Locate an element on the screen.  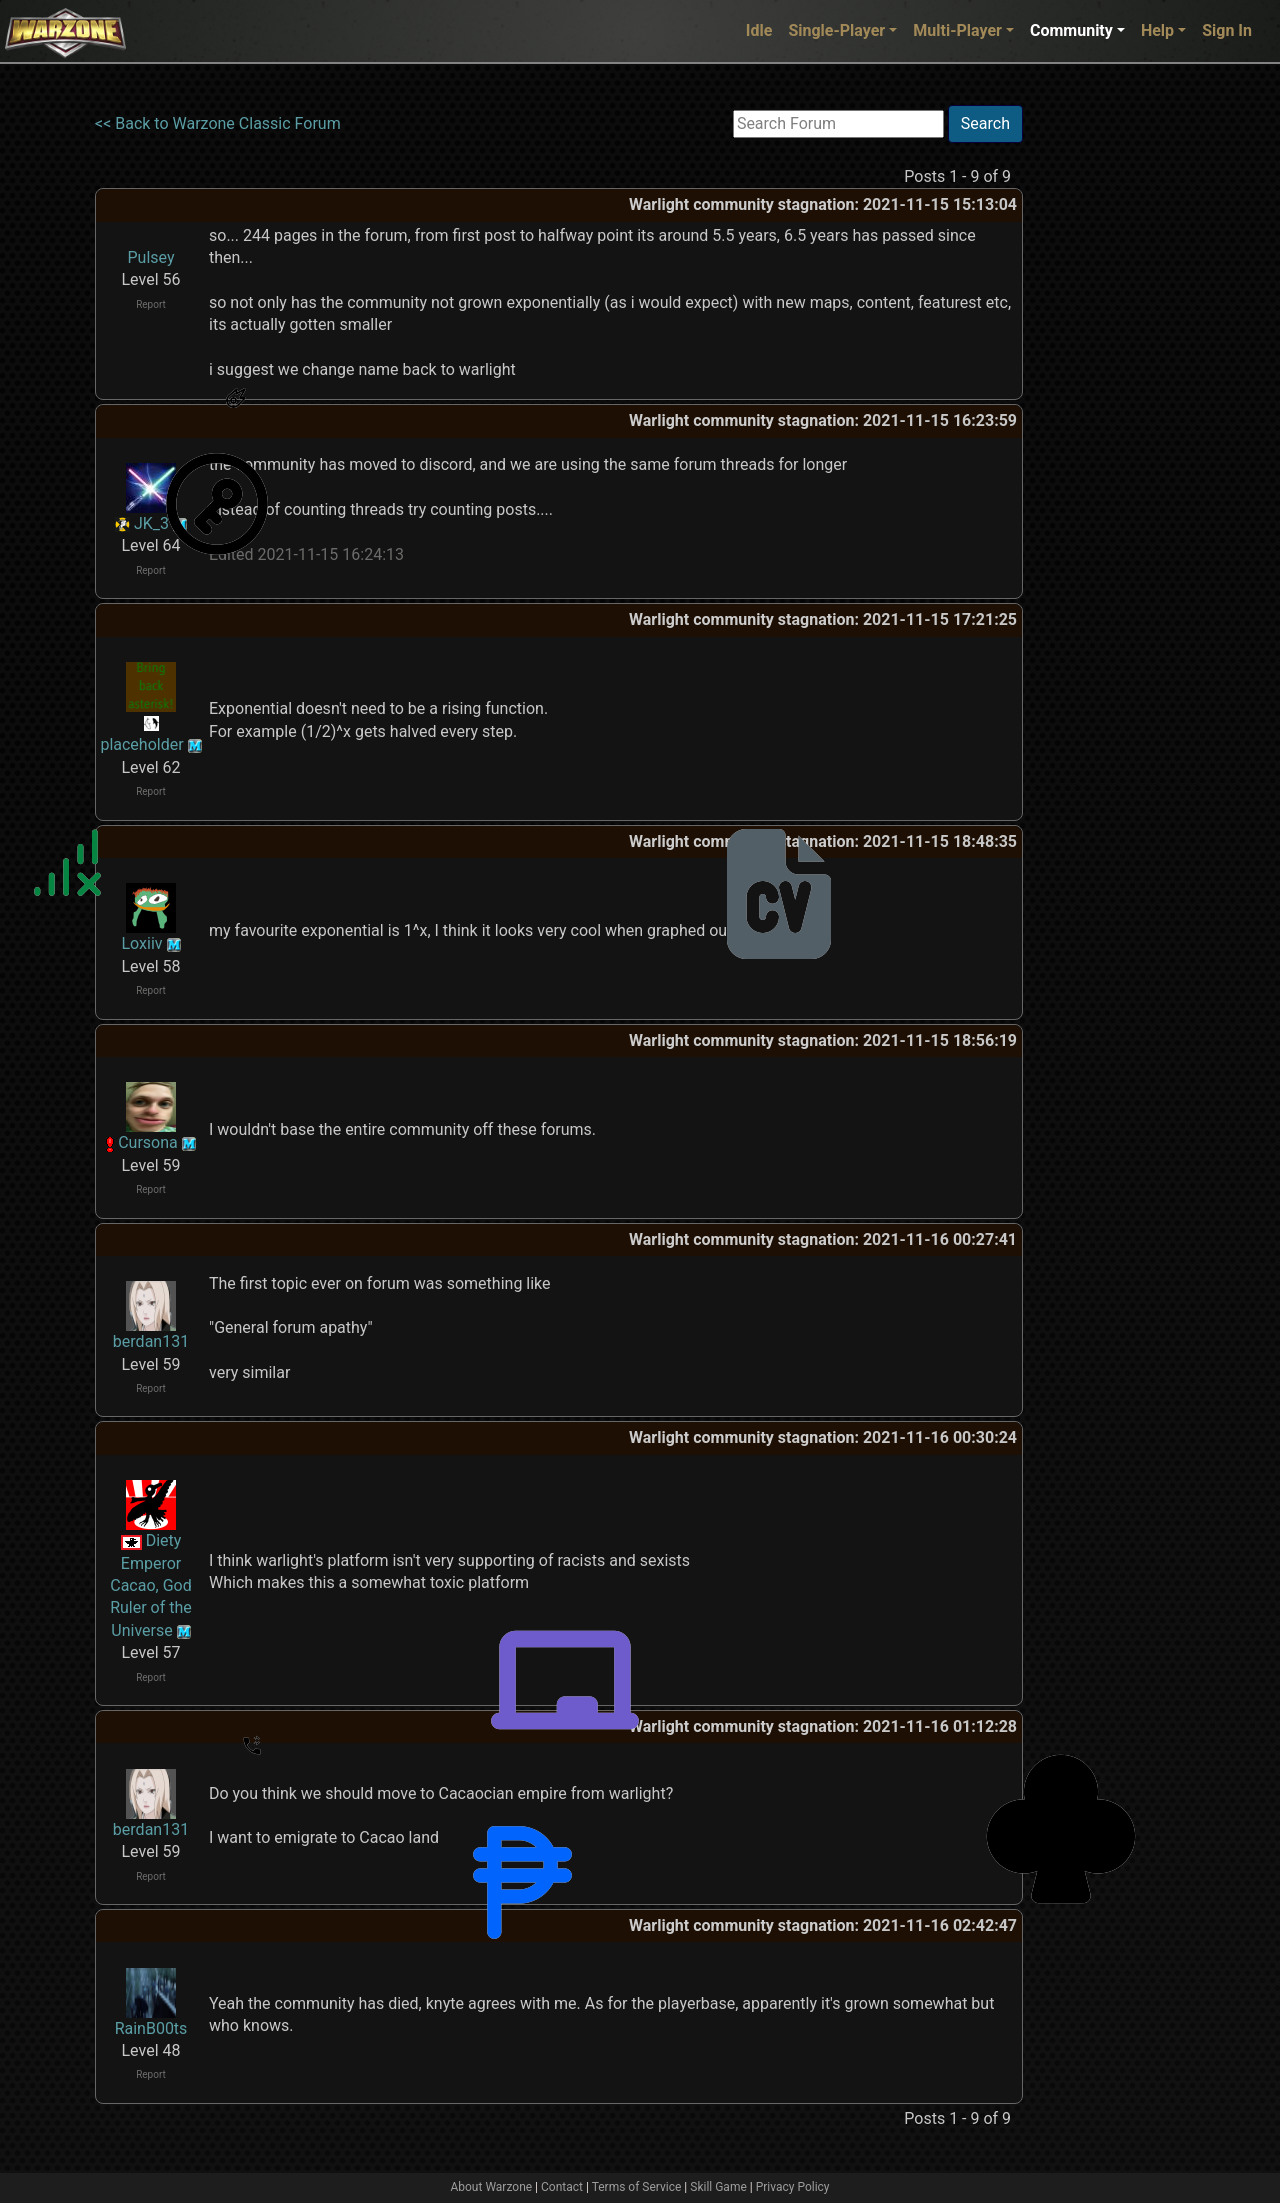
access presentation or teaching mode is located at coordinates (565, 1680).